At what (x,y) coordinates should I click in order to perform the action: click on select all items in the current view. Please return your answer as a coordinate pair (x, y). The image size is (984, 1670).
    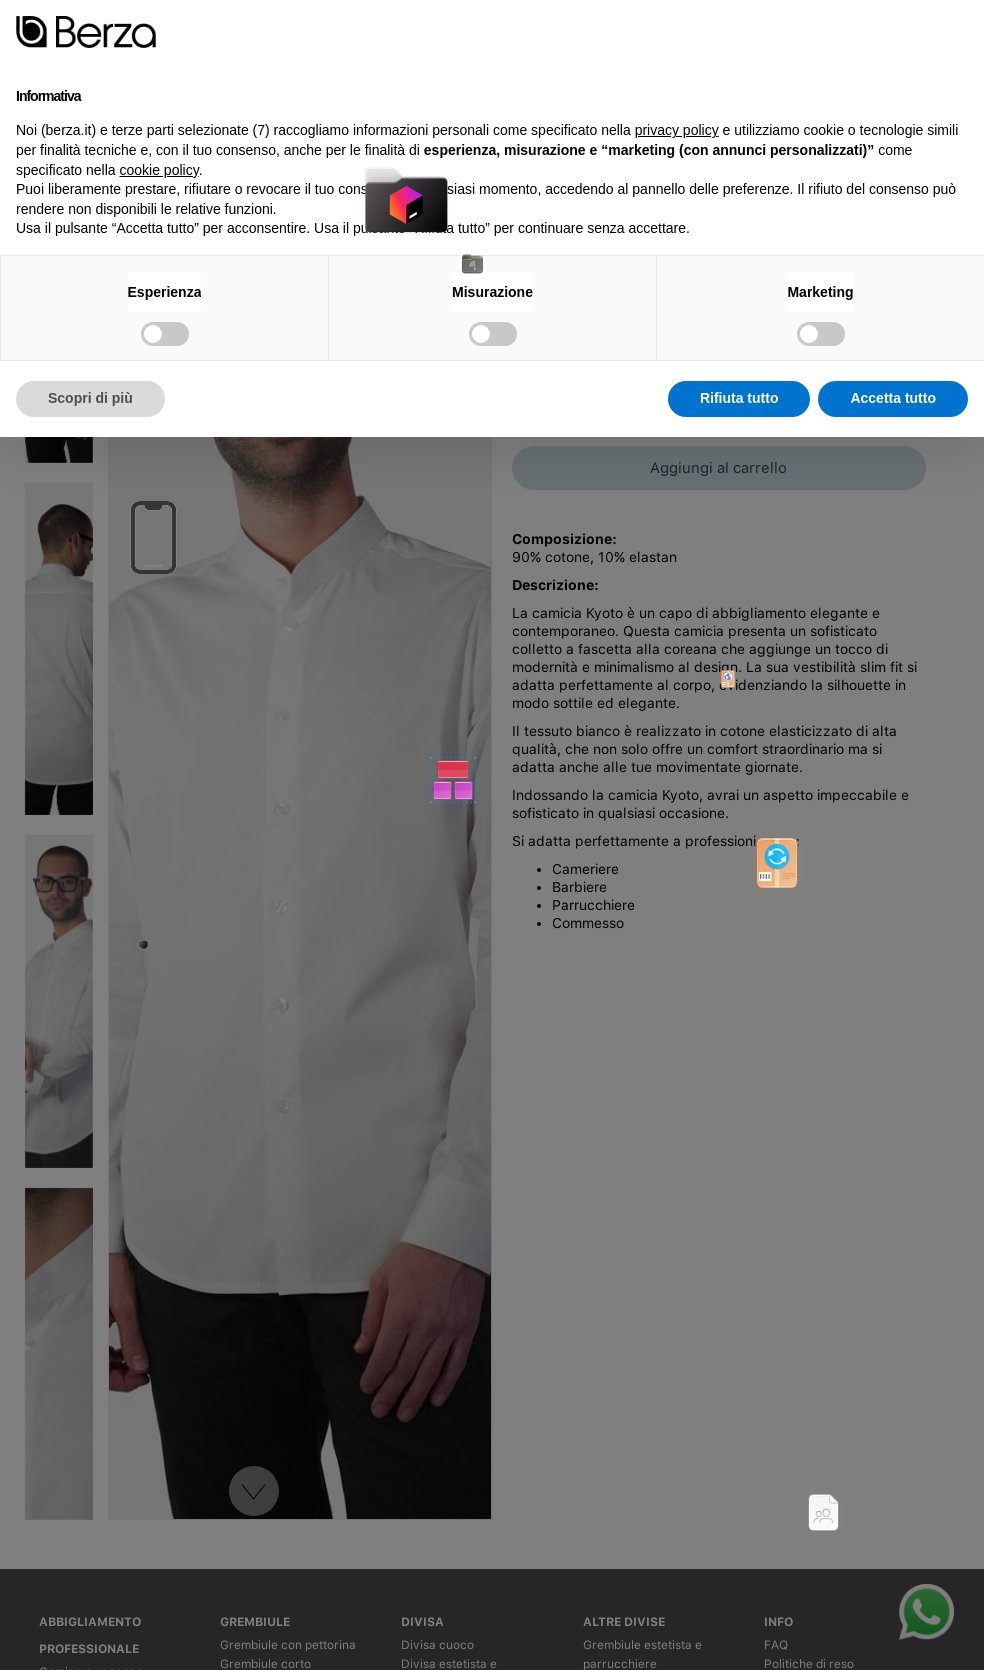
    Looking at the image, I should click on (453, 780).